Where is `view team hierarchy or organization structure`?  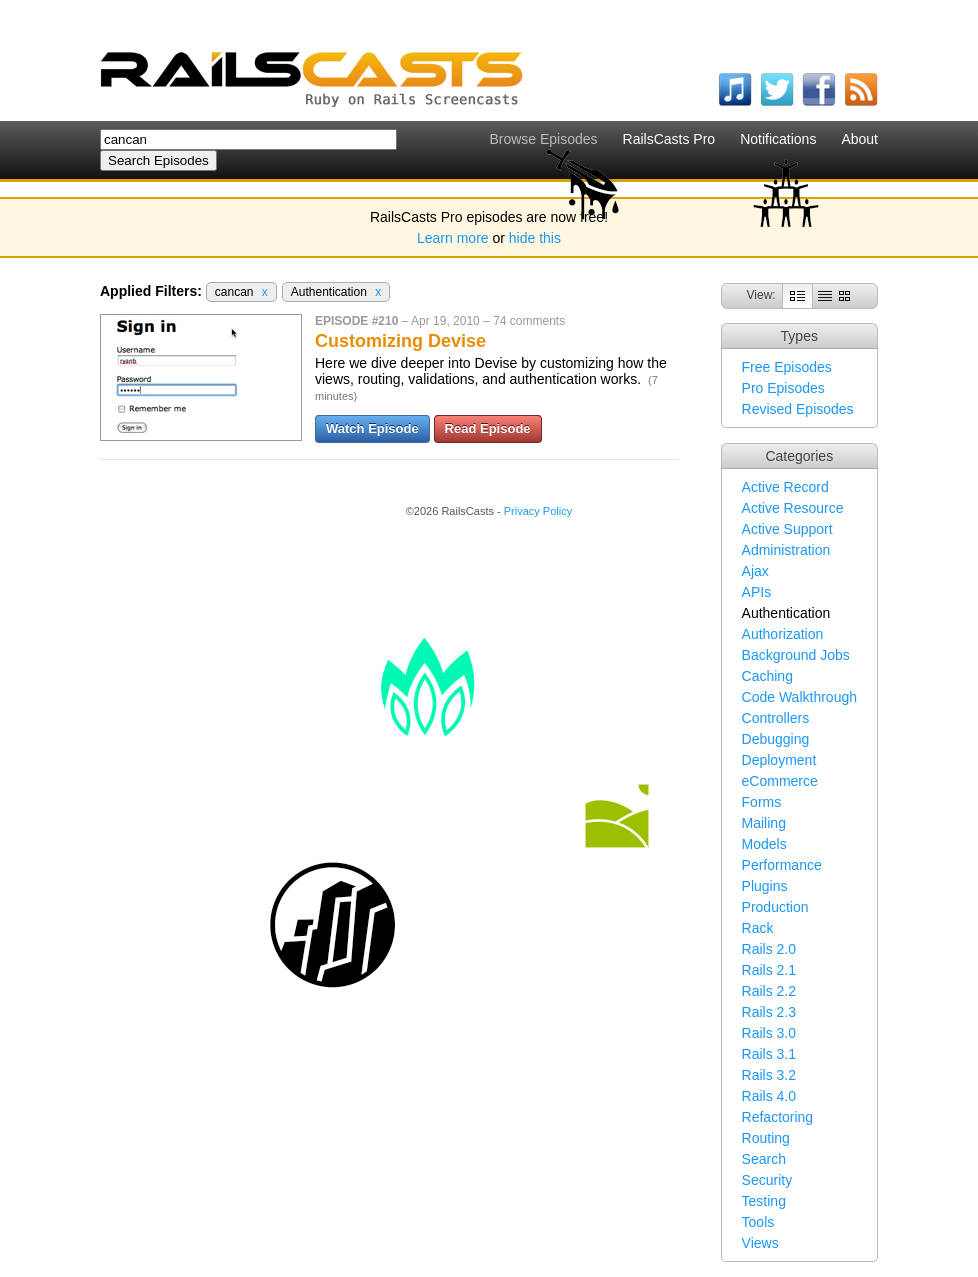
view team hierarchy or organization structure is located at coordinates (786, 193).